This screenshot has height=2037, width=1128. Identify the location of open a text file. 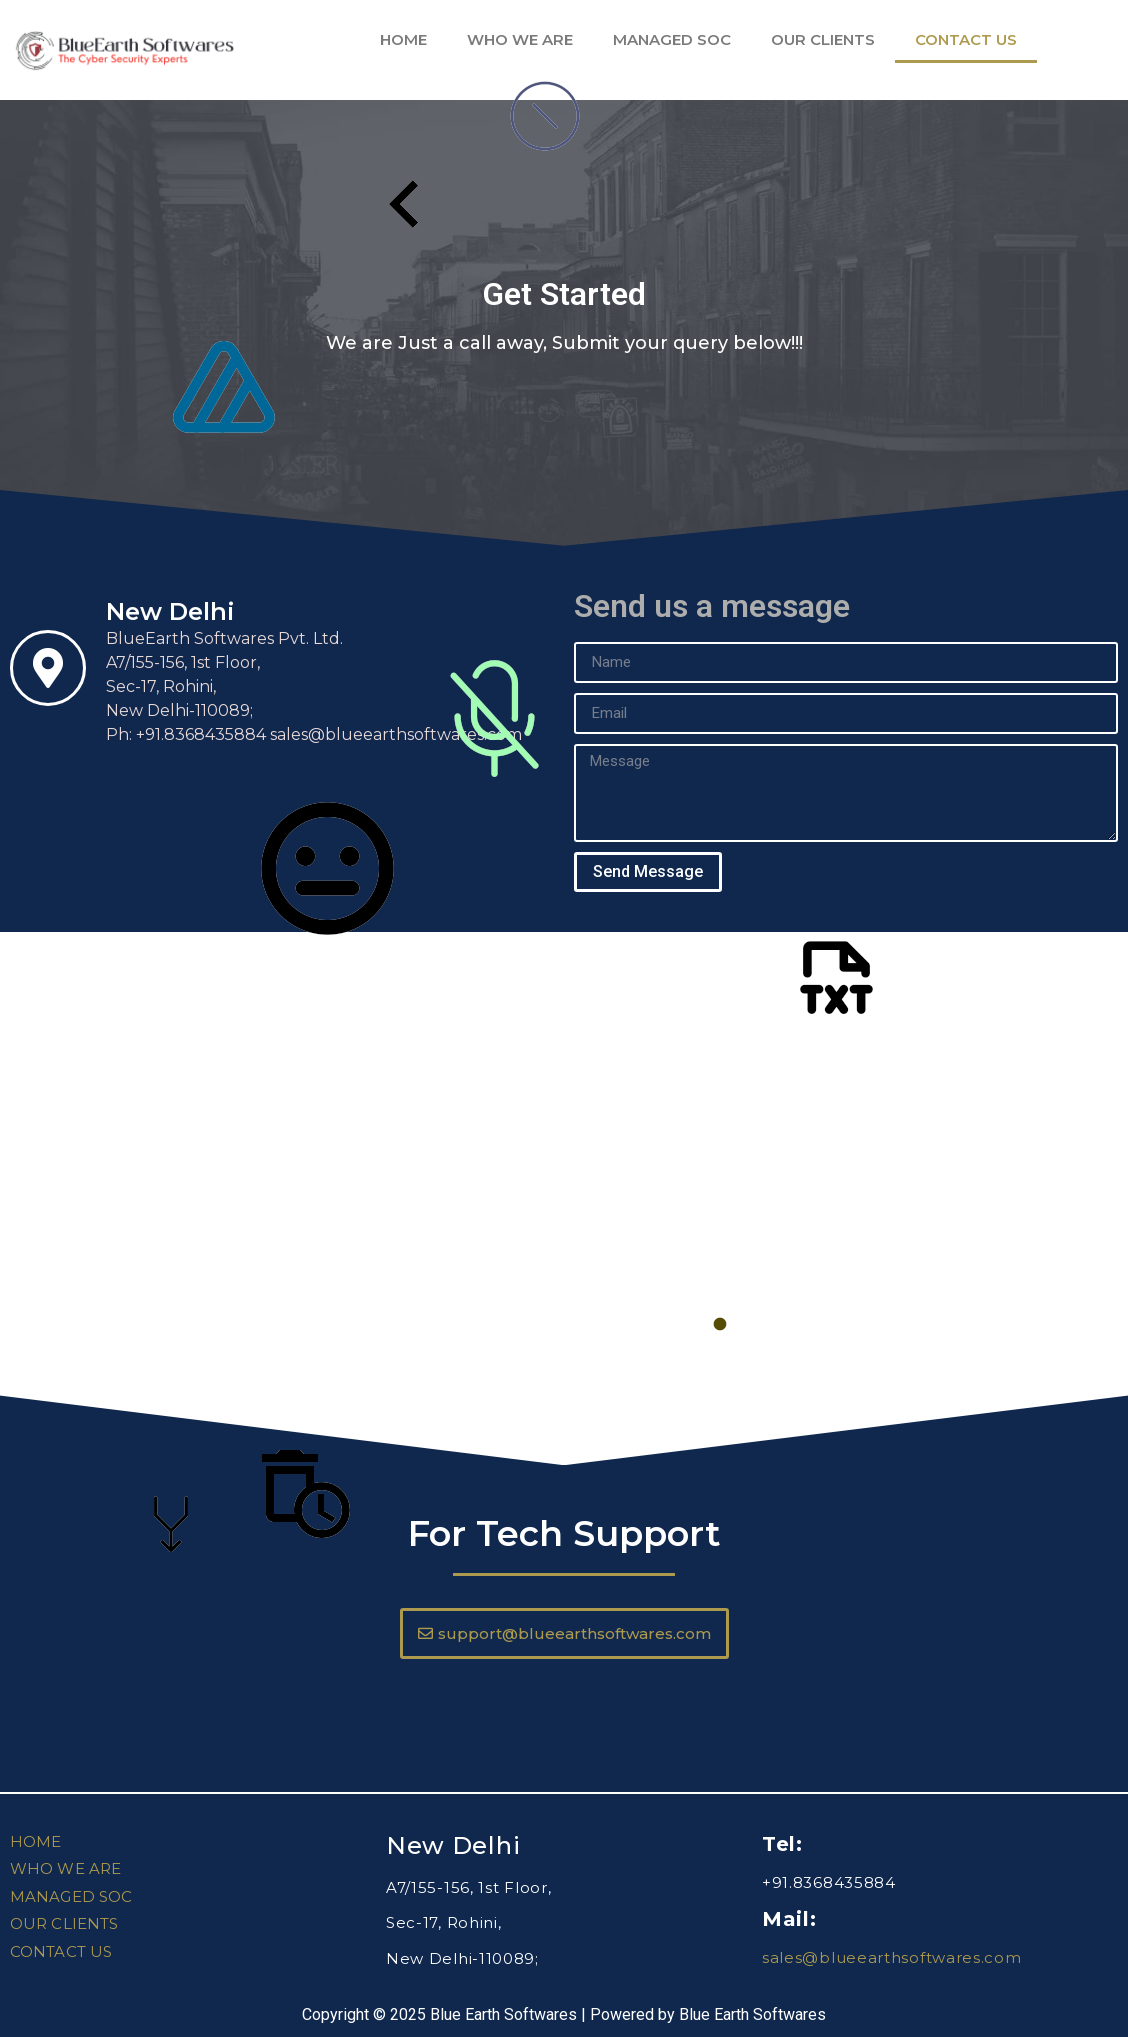
(836, 980).